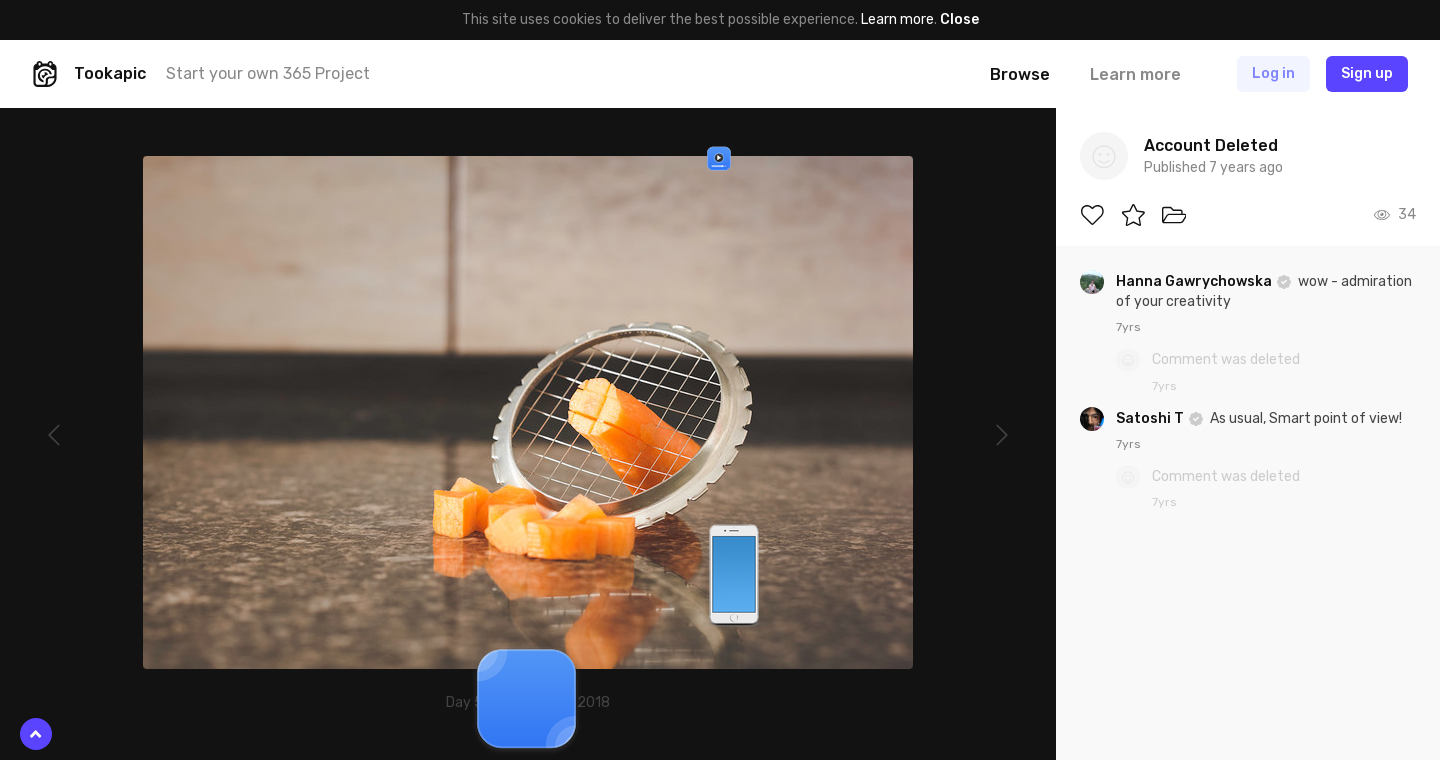  I want to click on configure hot corners behavior, so click(526, 700).